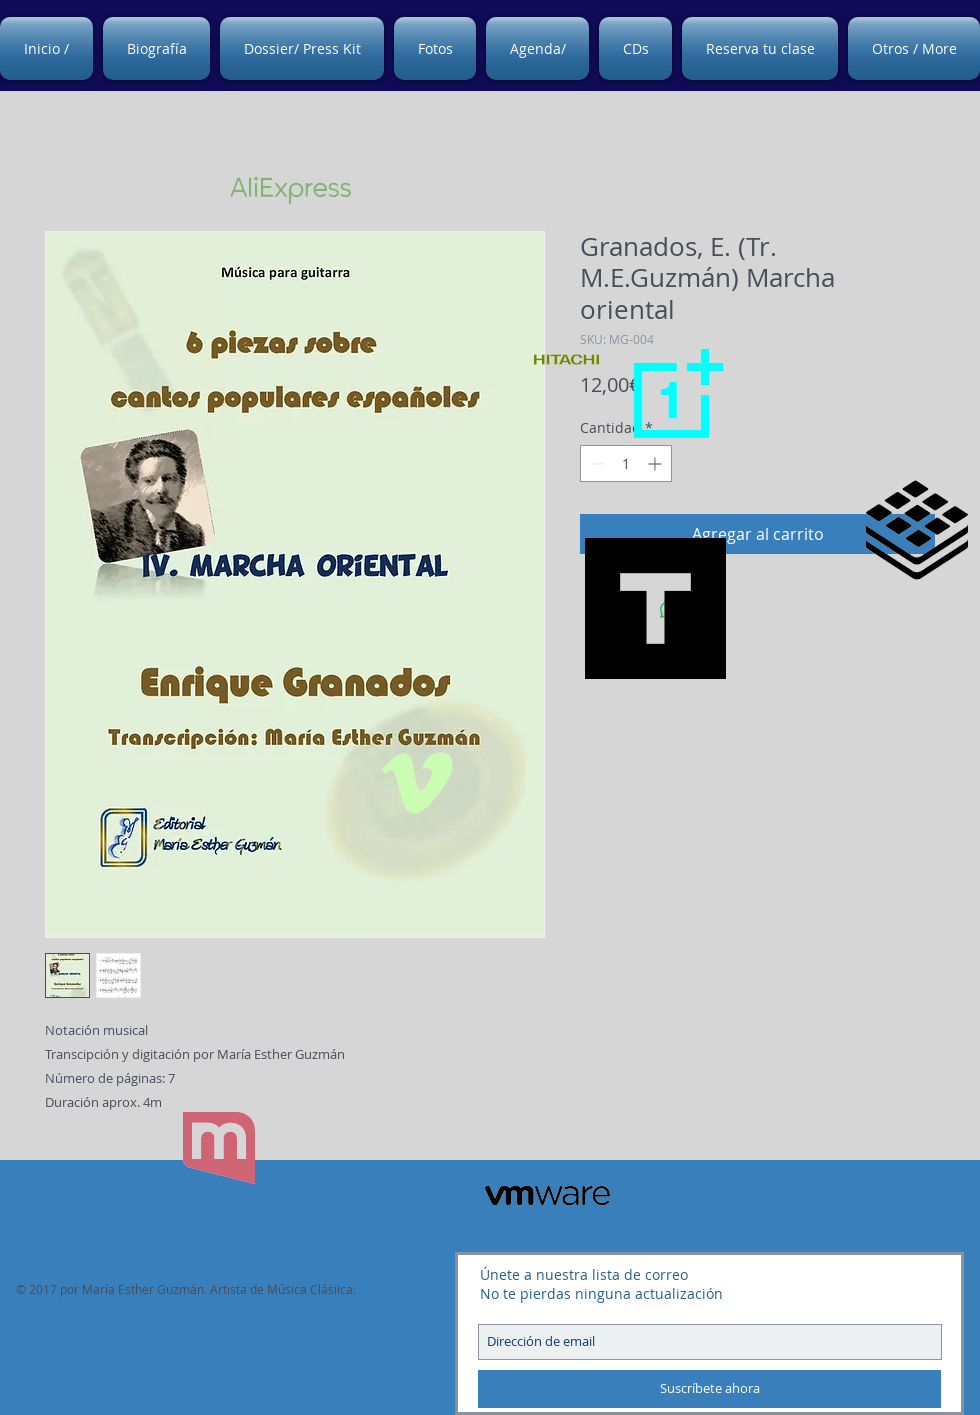 The image size is (980, 1415). I want to click on mail.com email service logo, so click(219, 1148).